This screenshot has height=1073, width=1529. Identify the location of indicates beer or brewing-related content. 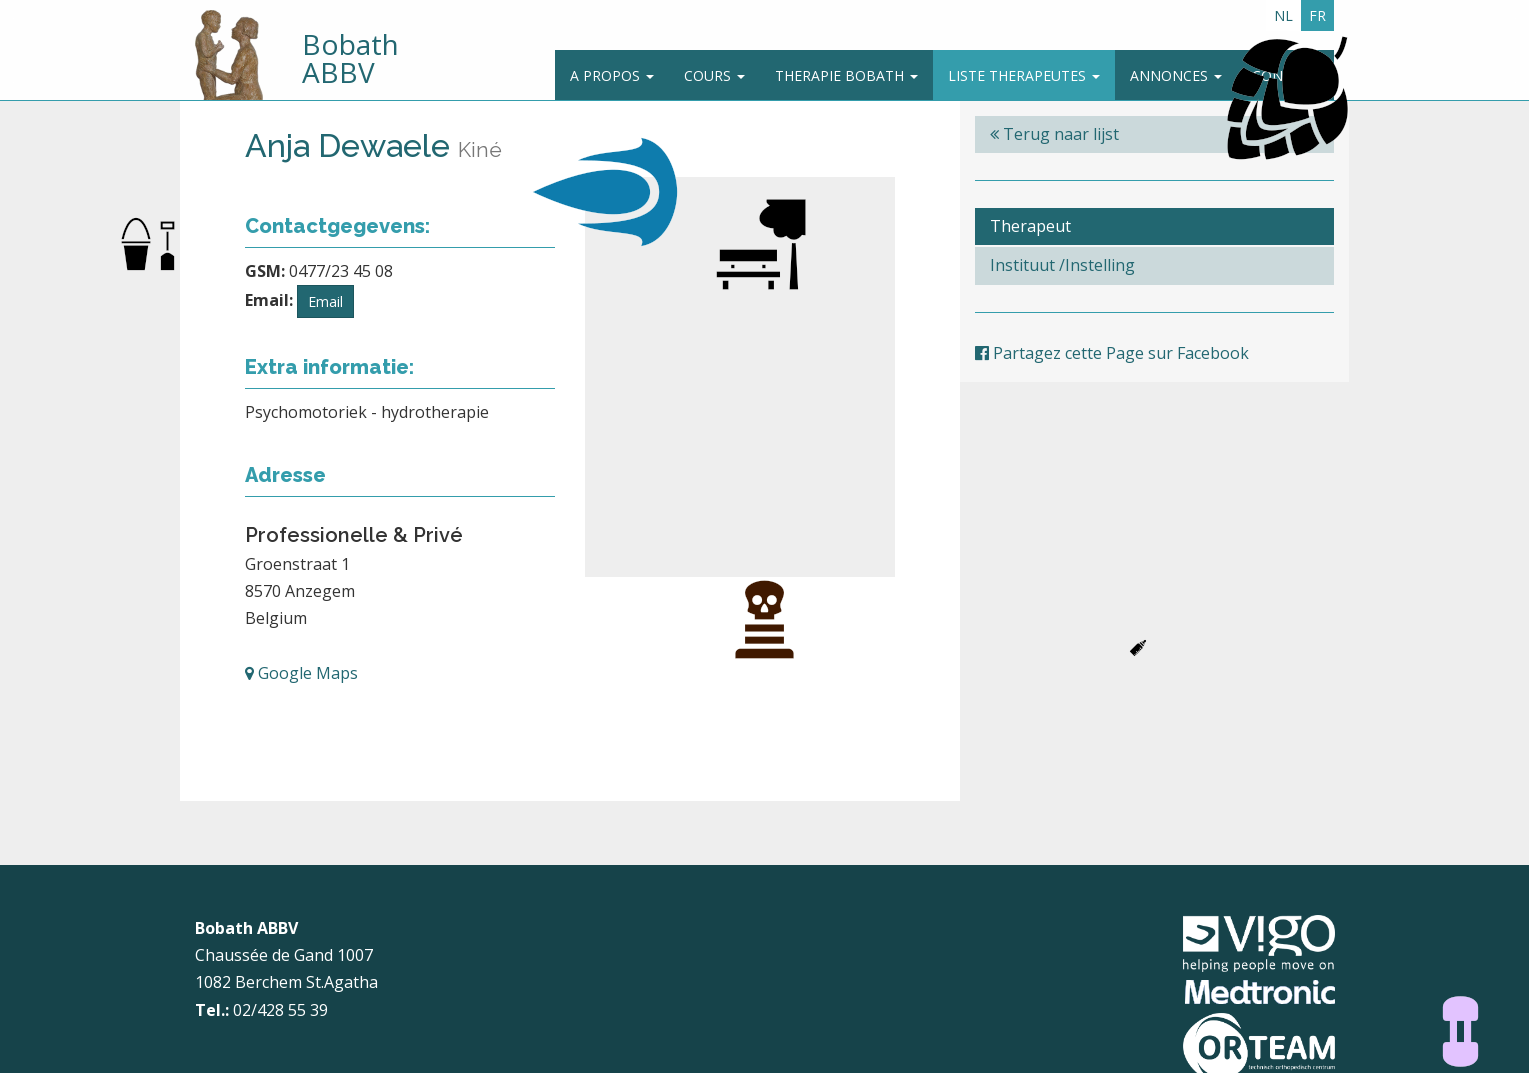
(1288, 98).